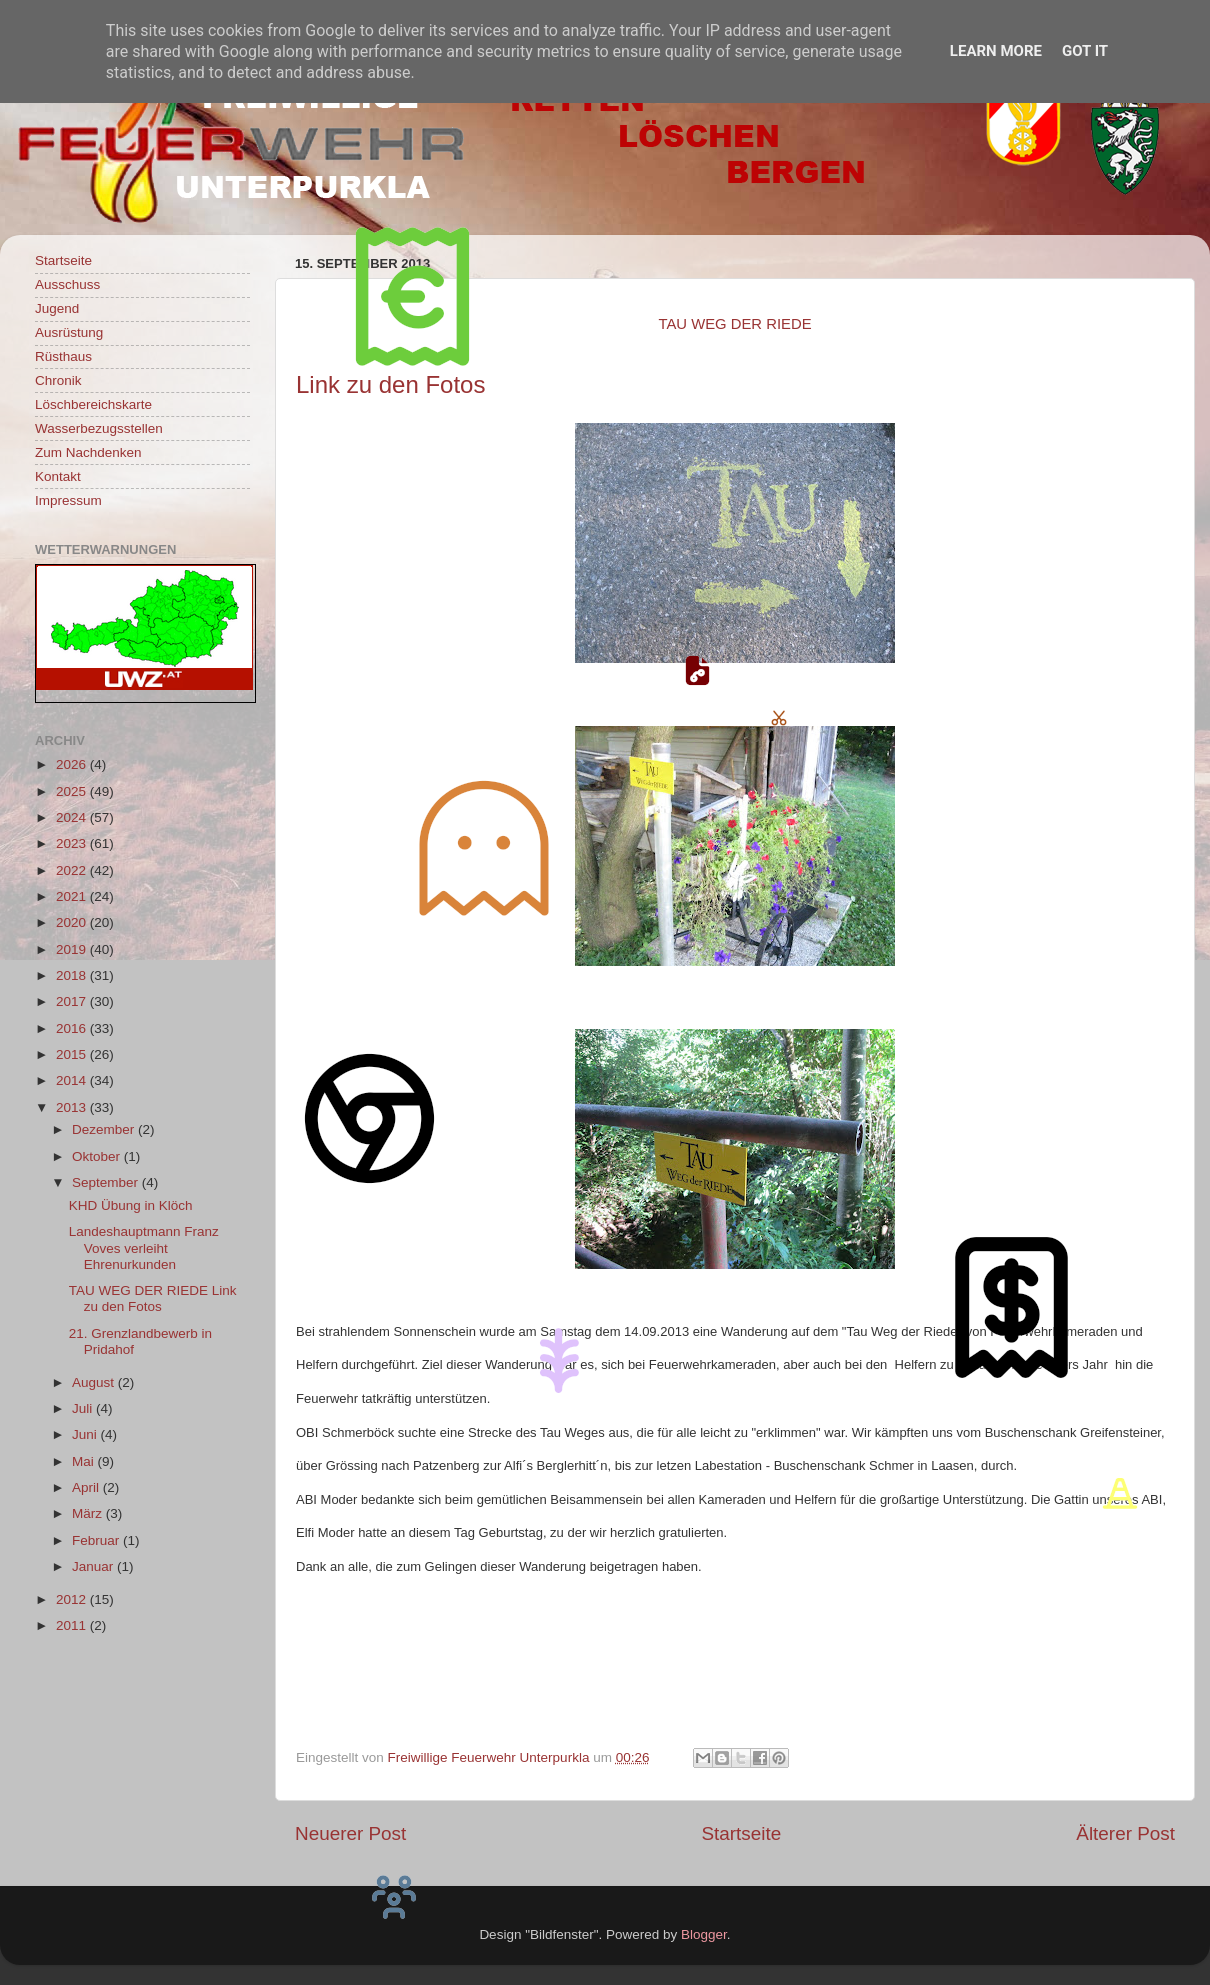  I want to click on view euro transaction receipt, so click(412, 296).